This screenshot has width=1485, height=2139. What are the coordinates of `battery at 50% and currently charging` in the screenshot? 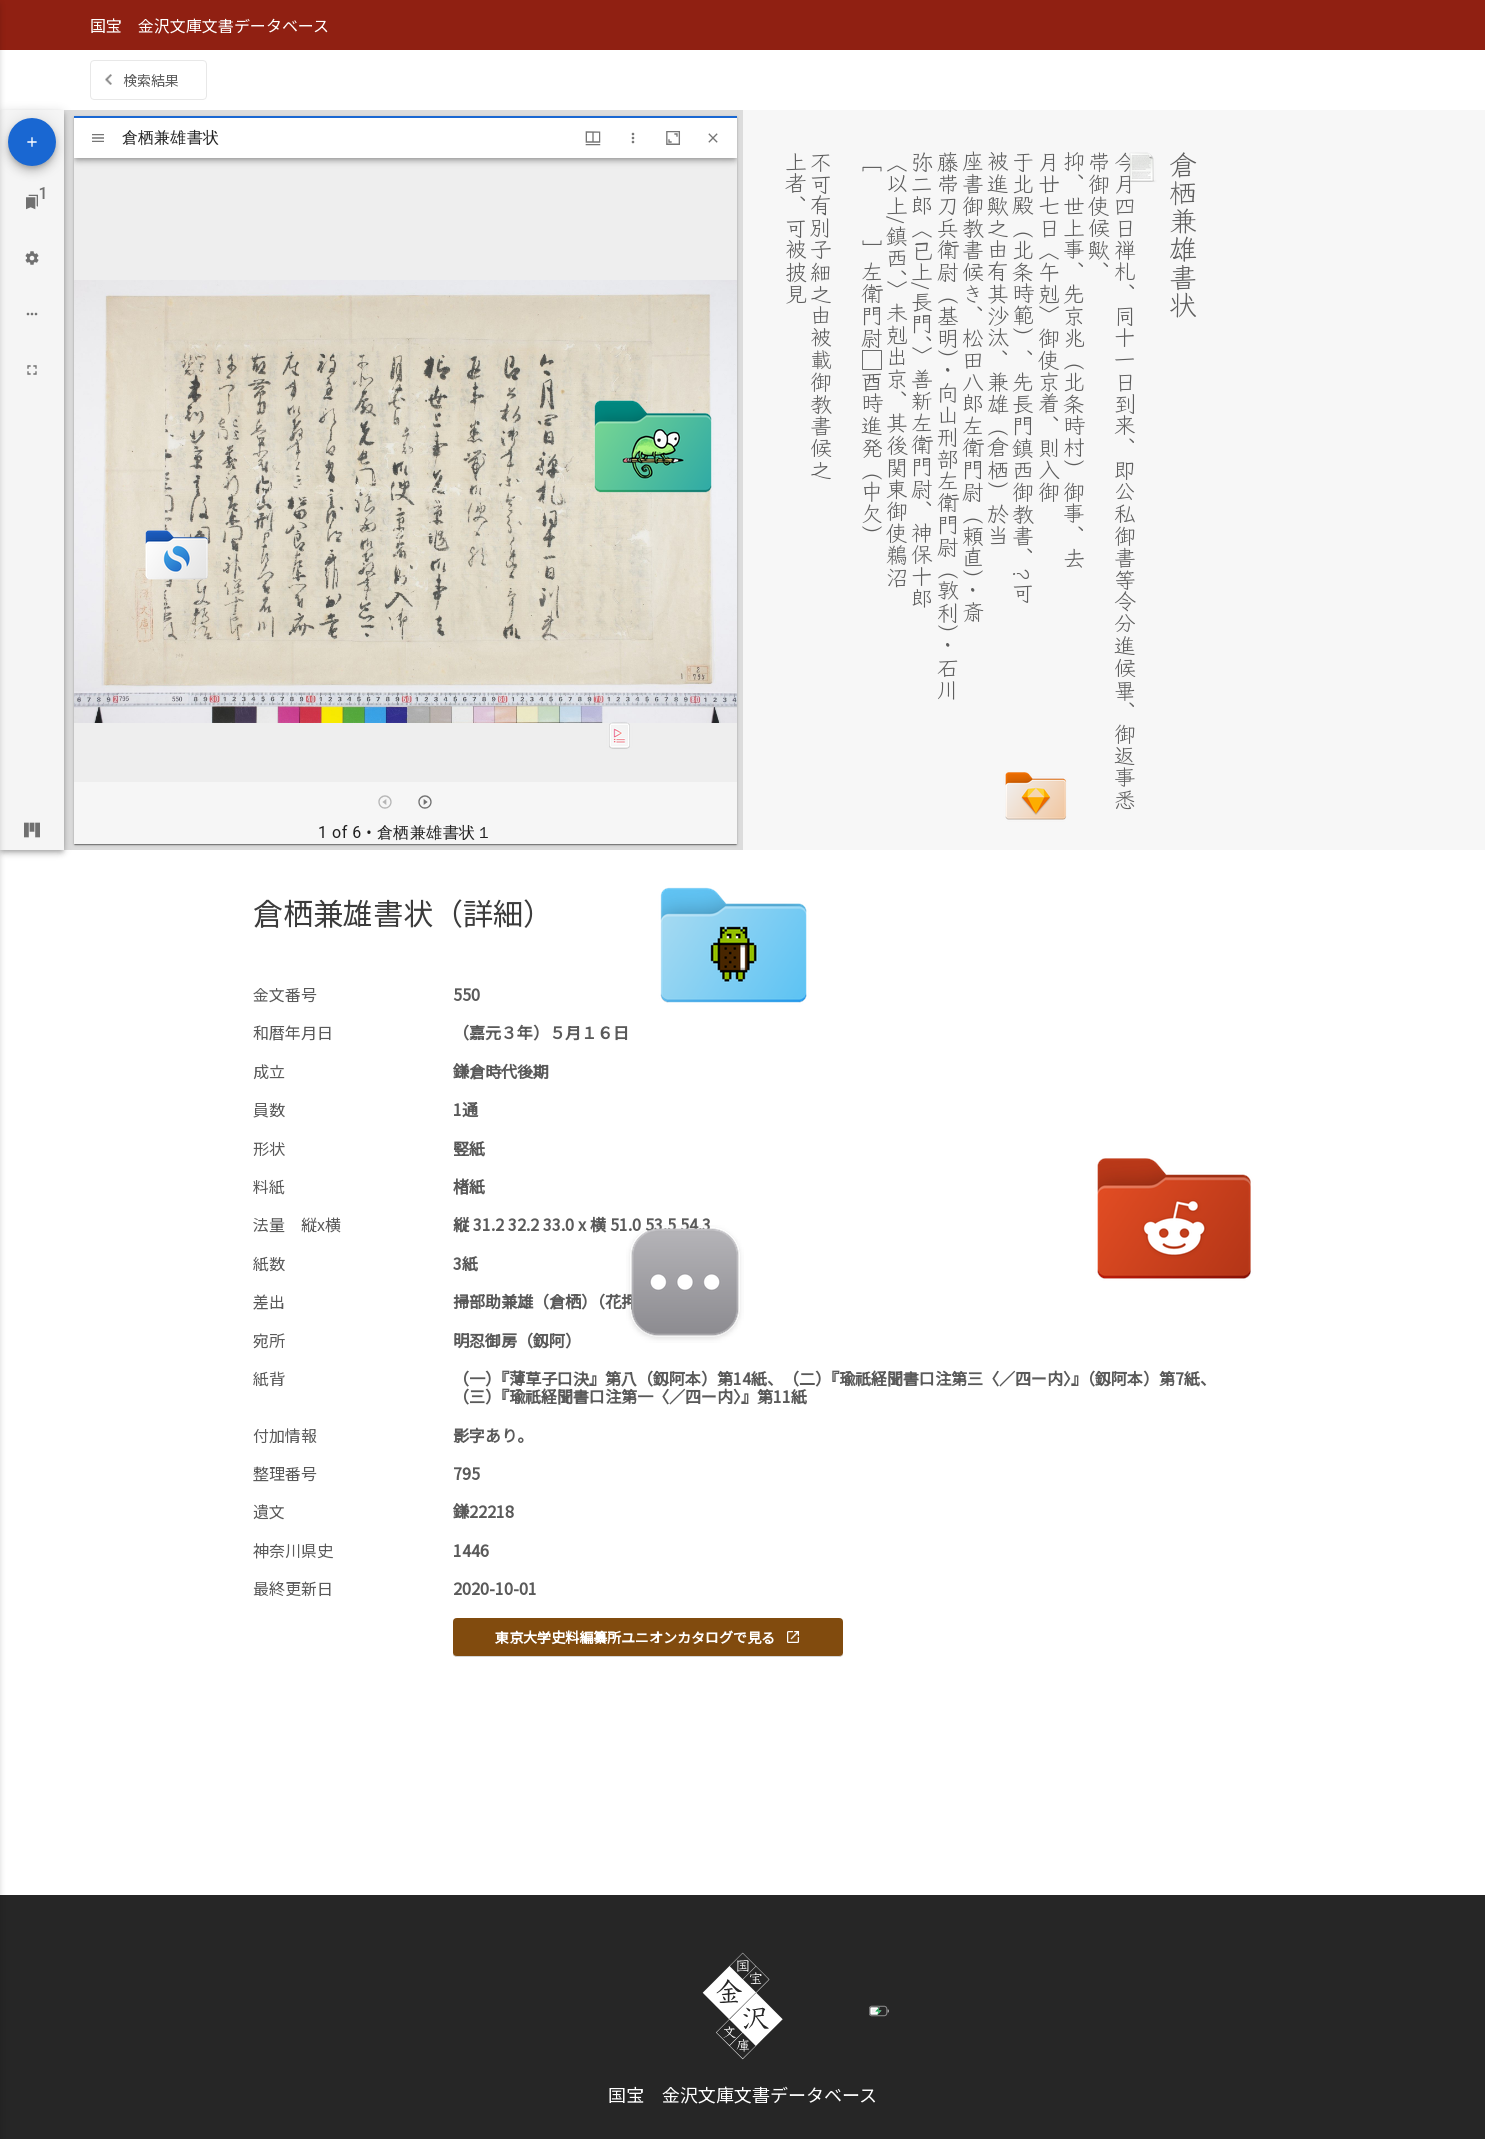 It's located at (879, 2011).